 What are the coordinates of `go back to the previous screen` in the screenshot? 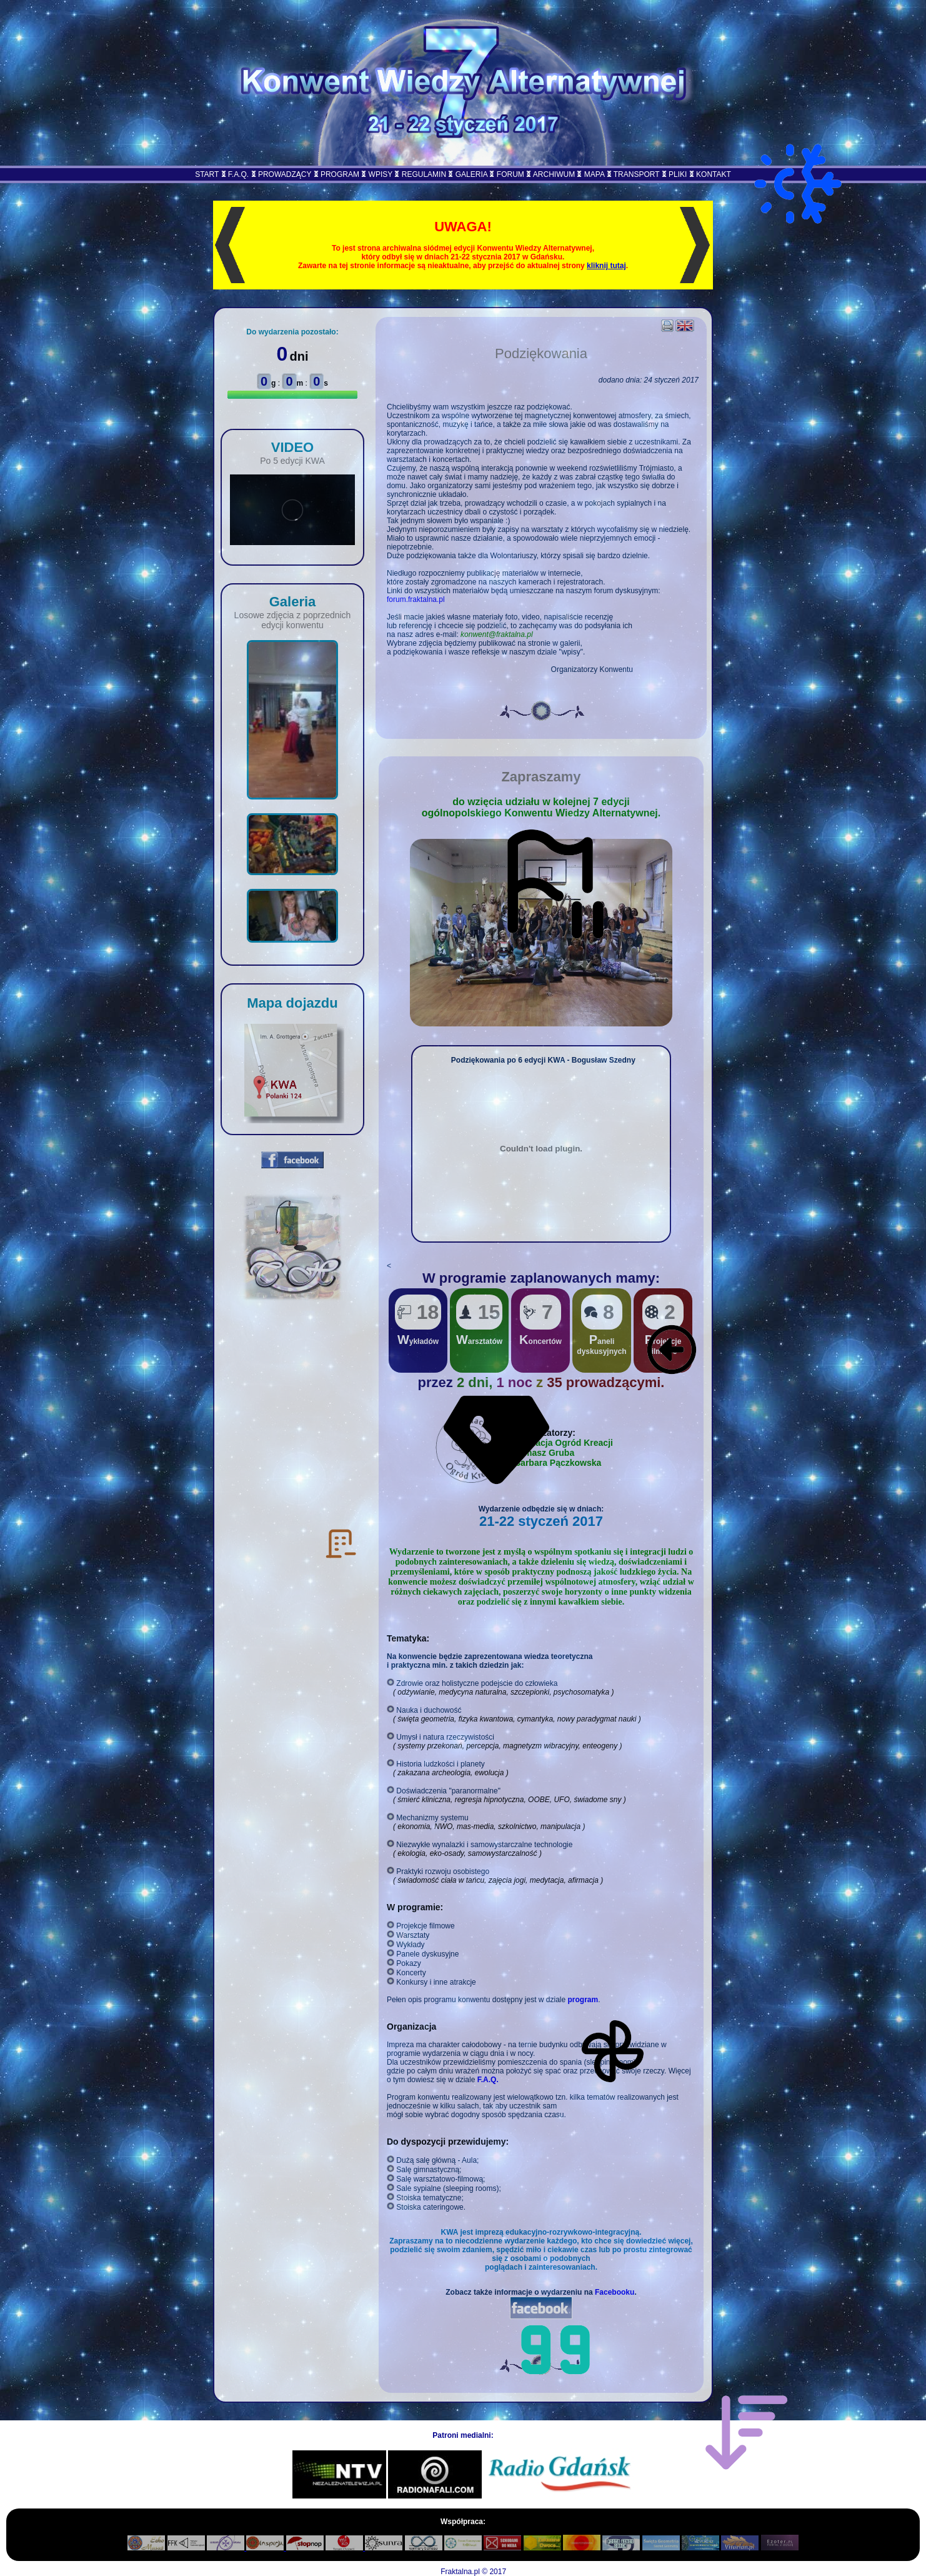 It's located at (672, 1350).